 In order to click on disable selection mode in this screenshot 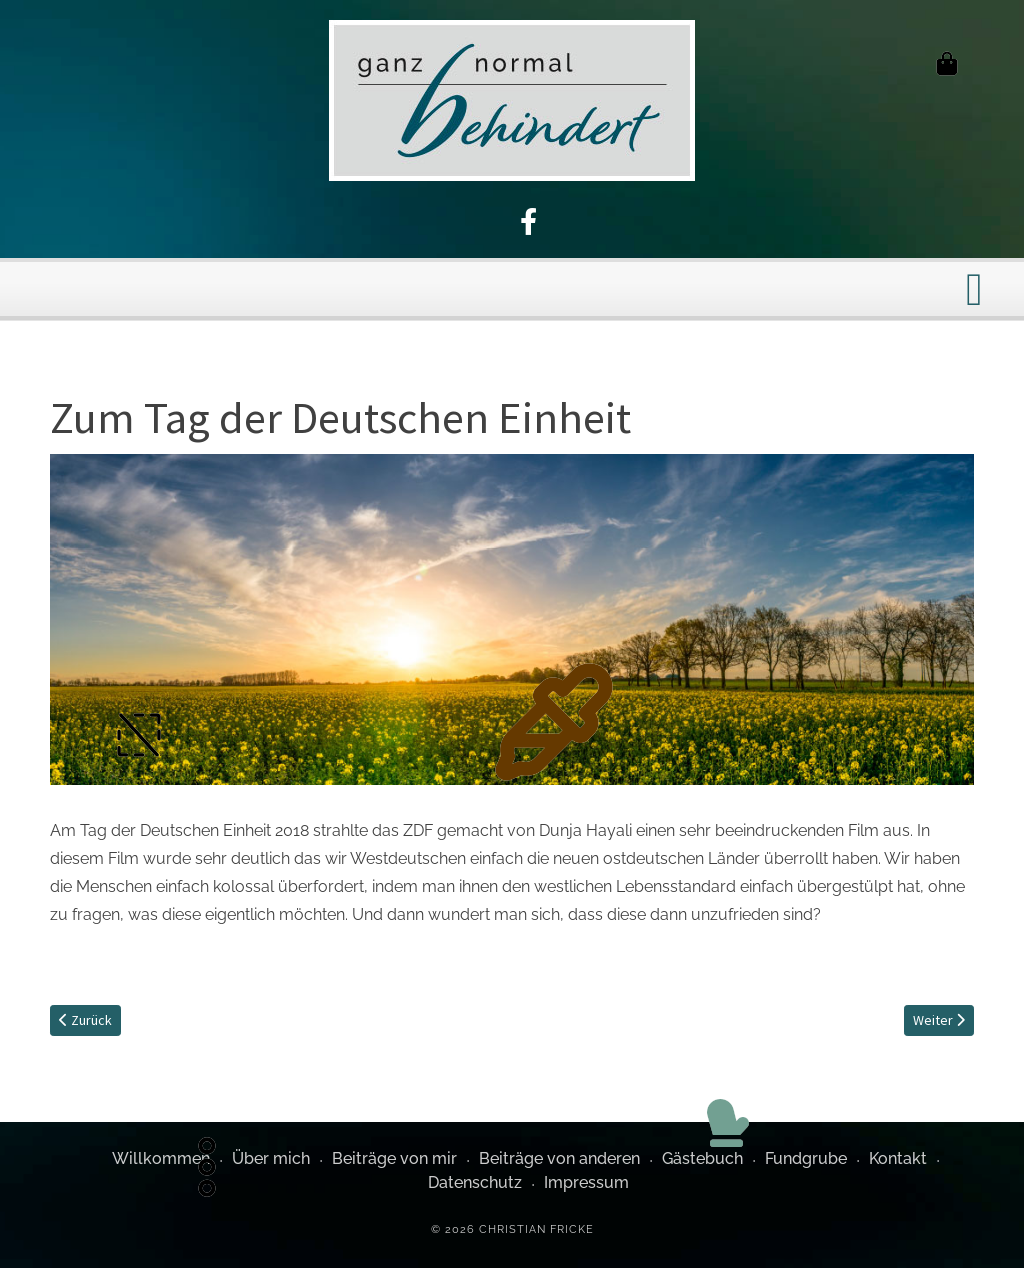, I will do `click(139, 735)`.